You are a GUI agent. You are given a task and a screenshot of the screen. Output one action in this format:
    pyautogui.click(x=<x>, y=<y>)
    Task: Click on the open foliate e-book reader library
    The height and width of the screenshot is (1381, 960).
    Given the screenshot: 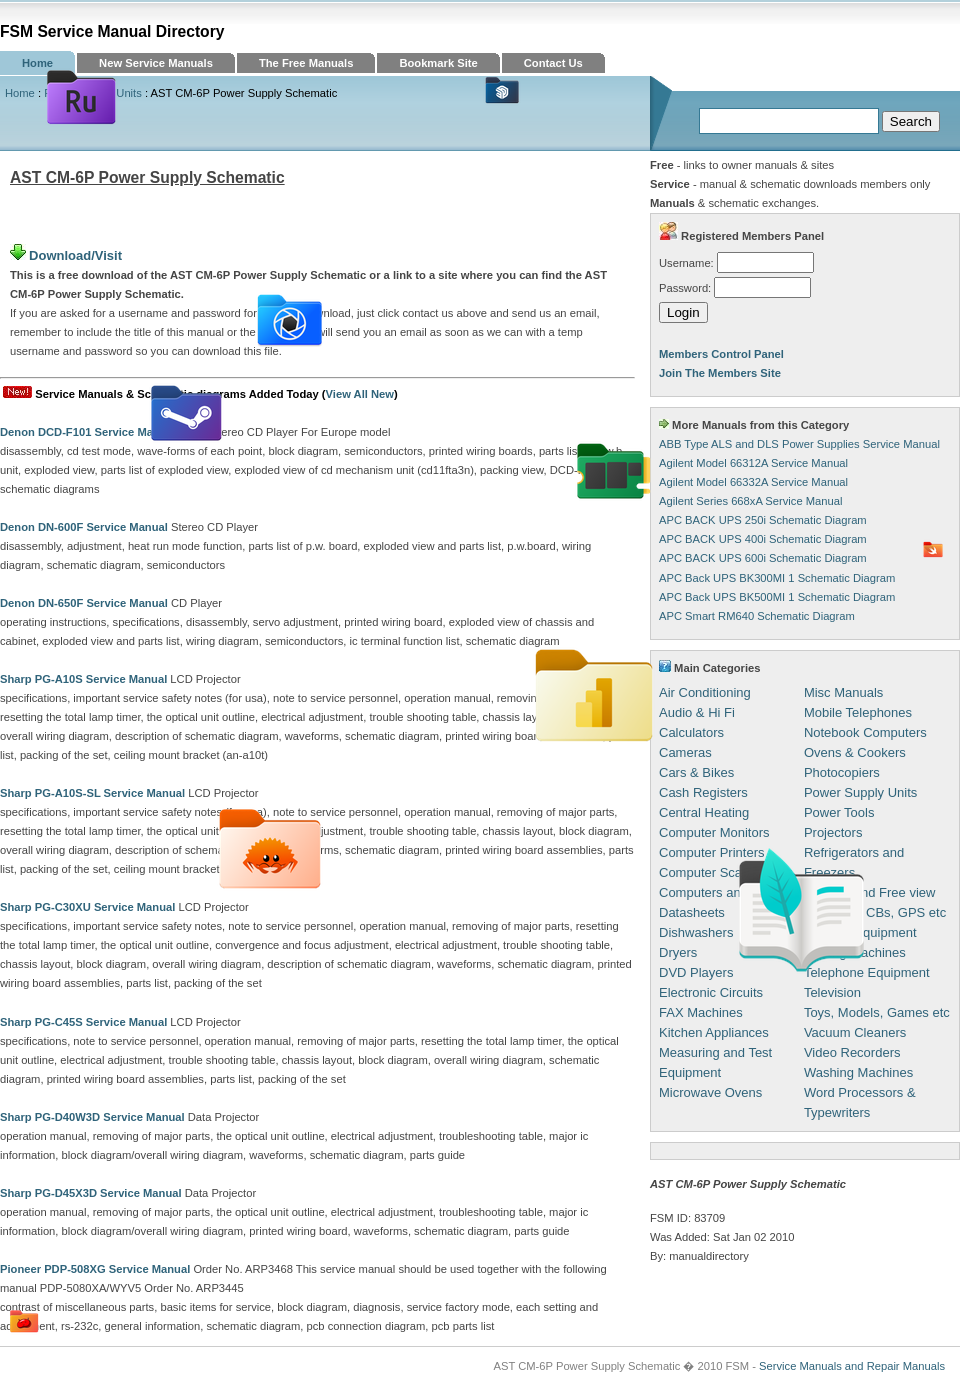 What is the action you would take?
    pyautogui.click(x=801, y=913)
    